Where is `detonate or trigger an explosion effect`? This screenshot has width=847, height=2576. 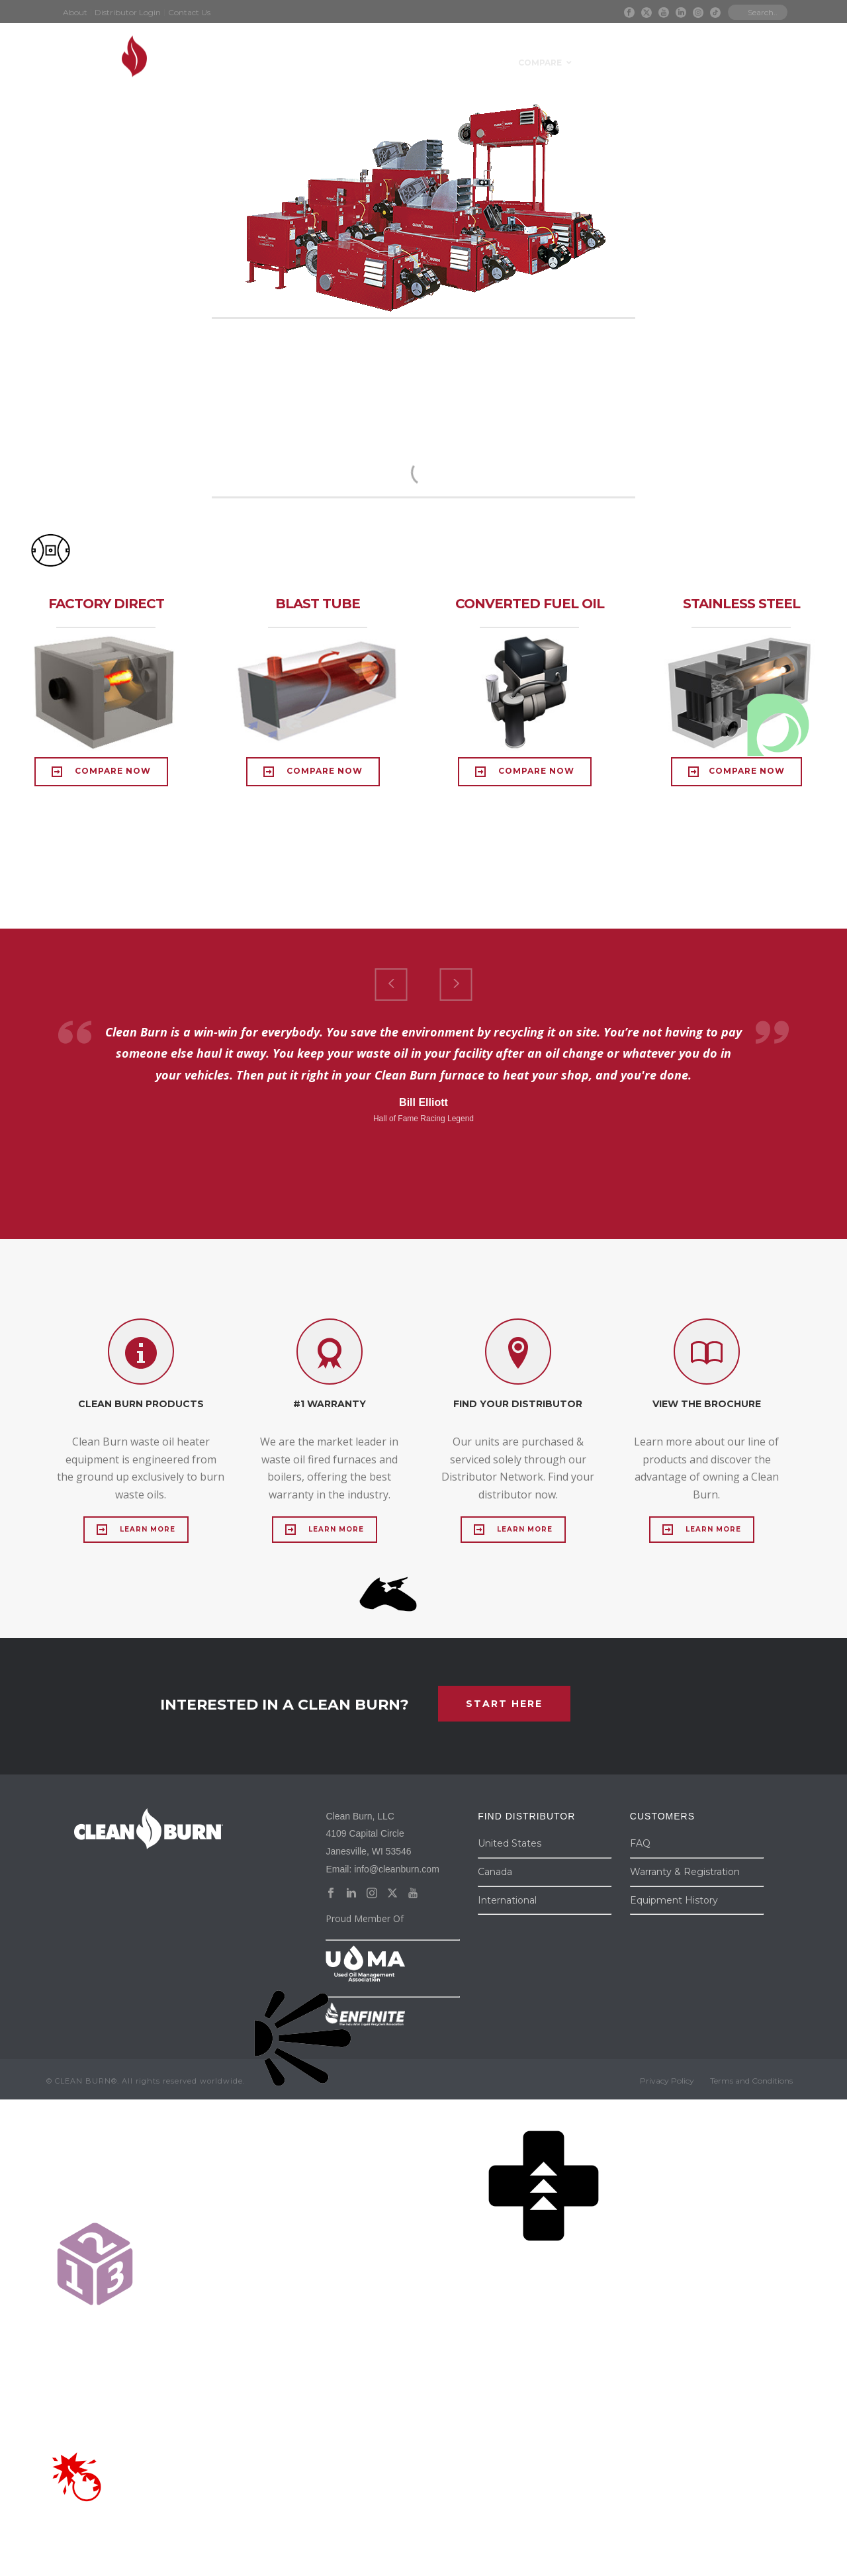
detonate or trigger an explosion effect is located at coordinates (77, 2477).